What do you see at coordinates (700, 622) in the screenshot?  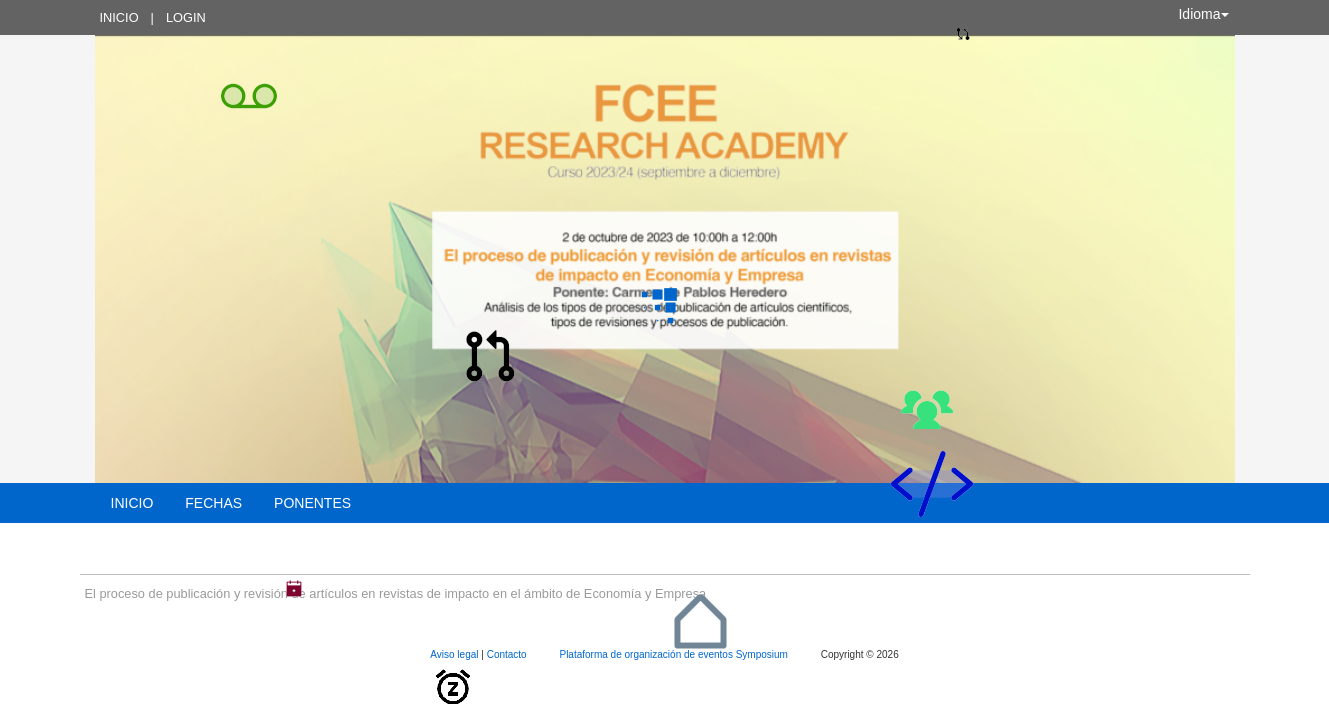 I see `navigate to home screen` at bounding box center [700, 622].